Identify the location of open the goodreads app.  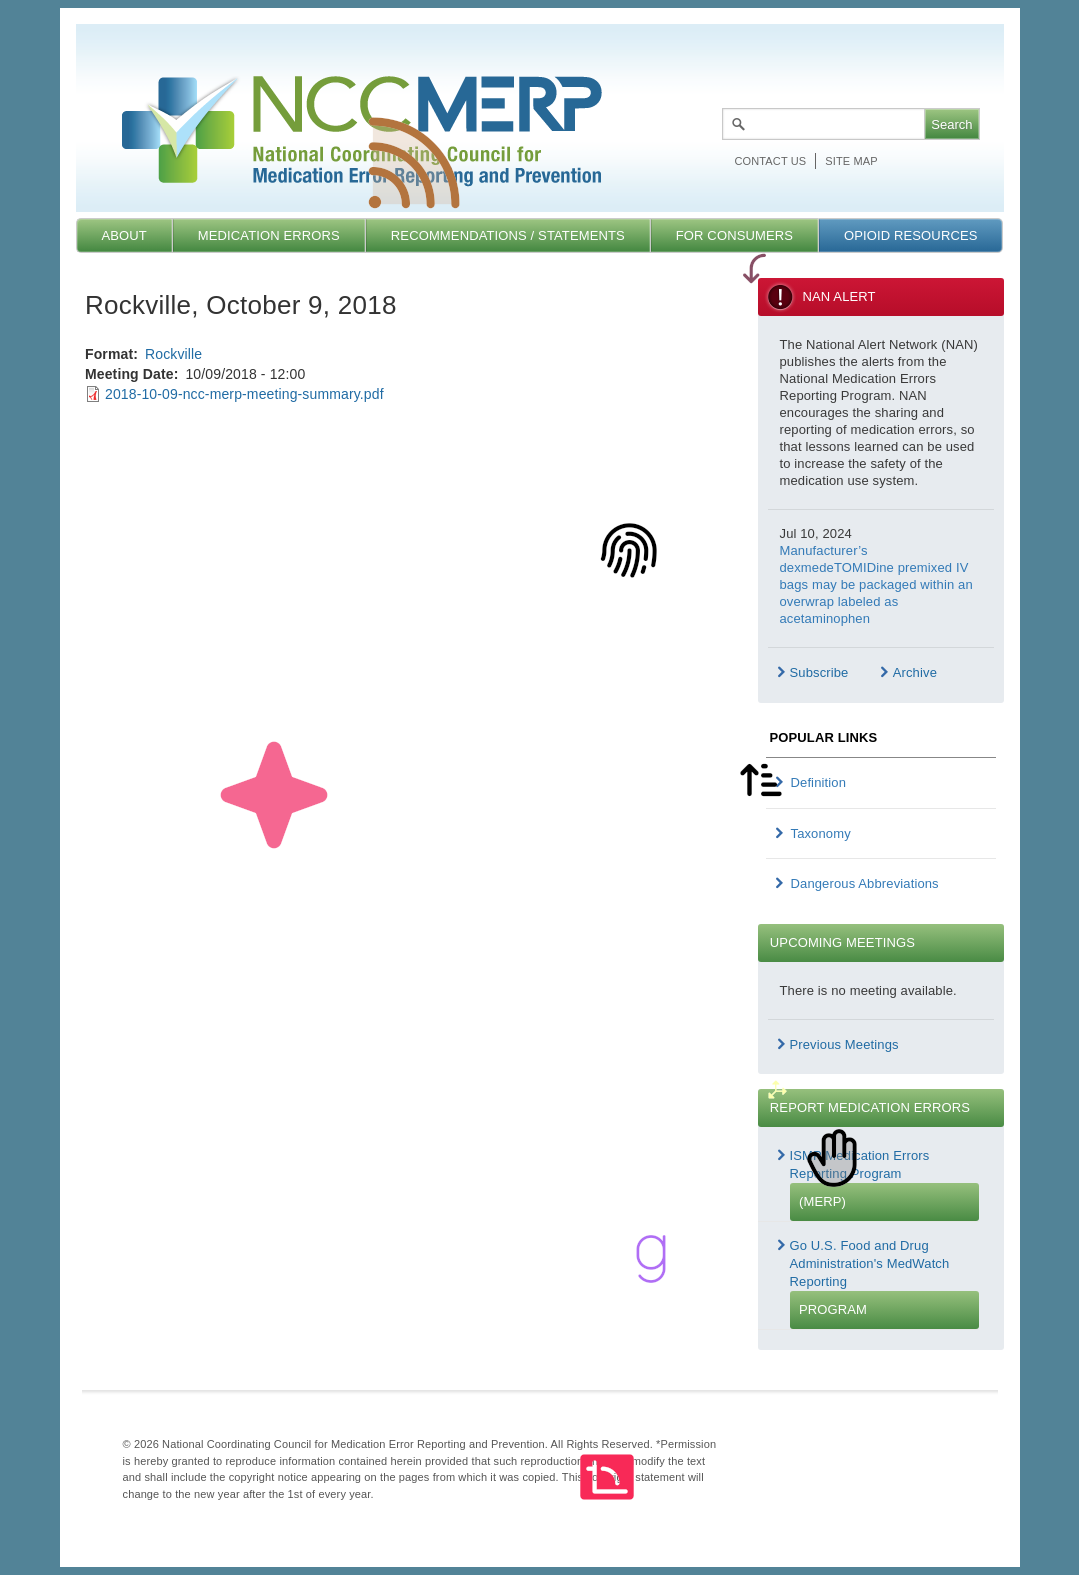
(651, 1259).